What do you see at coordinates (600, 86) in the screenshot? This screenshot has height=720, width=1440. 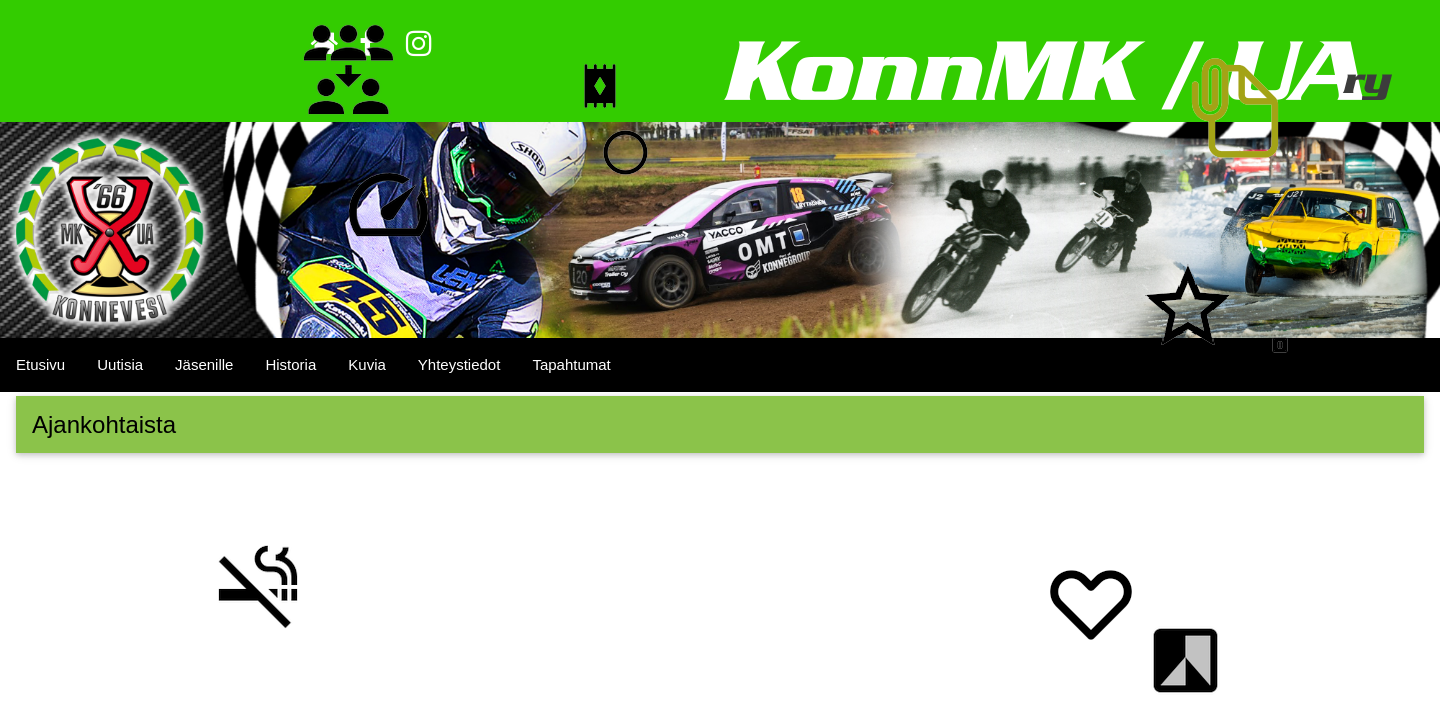 I see `view or manage rug products in a home decor app` at bounding box center [600, 86].